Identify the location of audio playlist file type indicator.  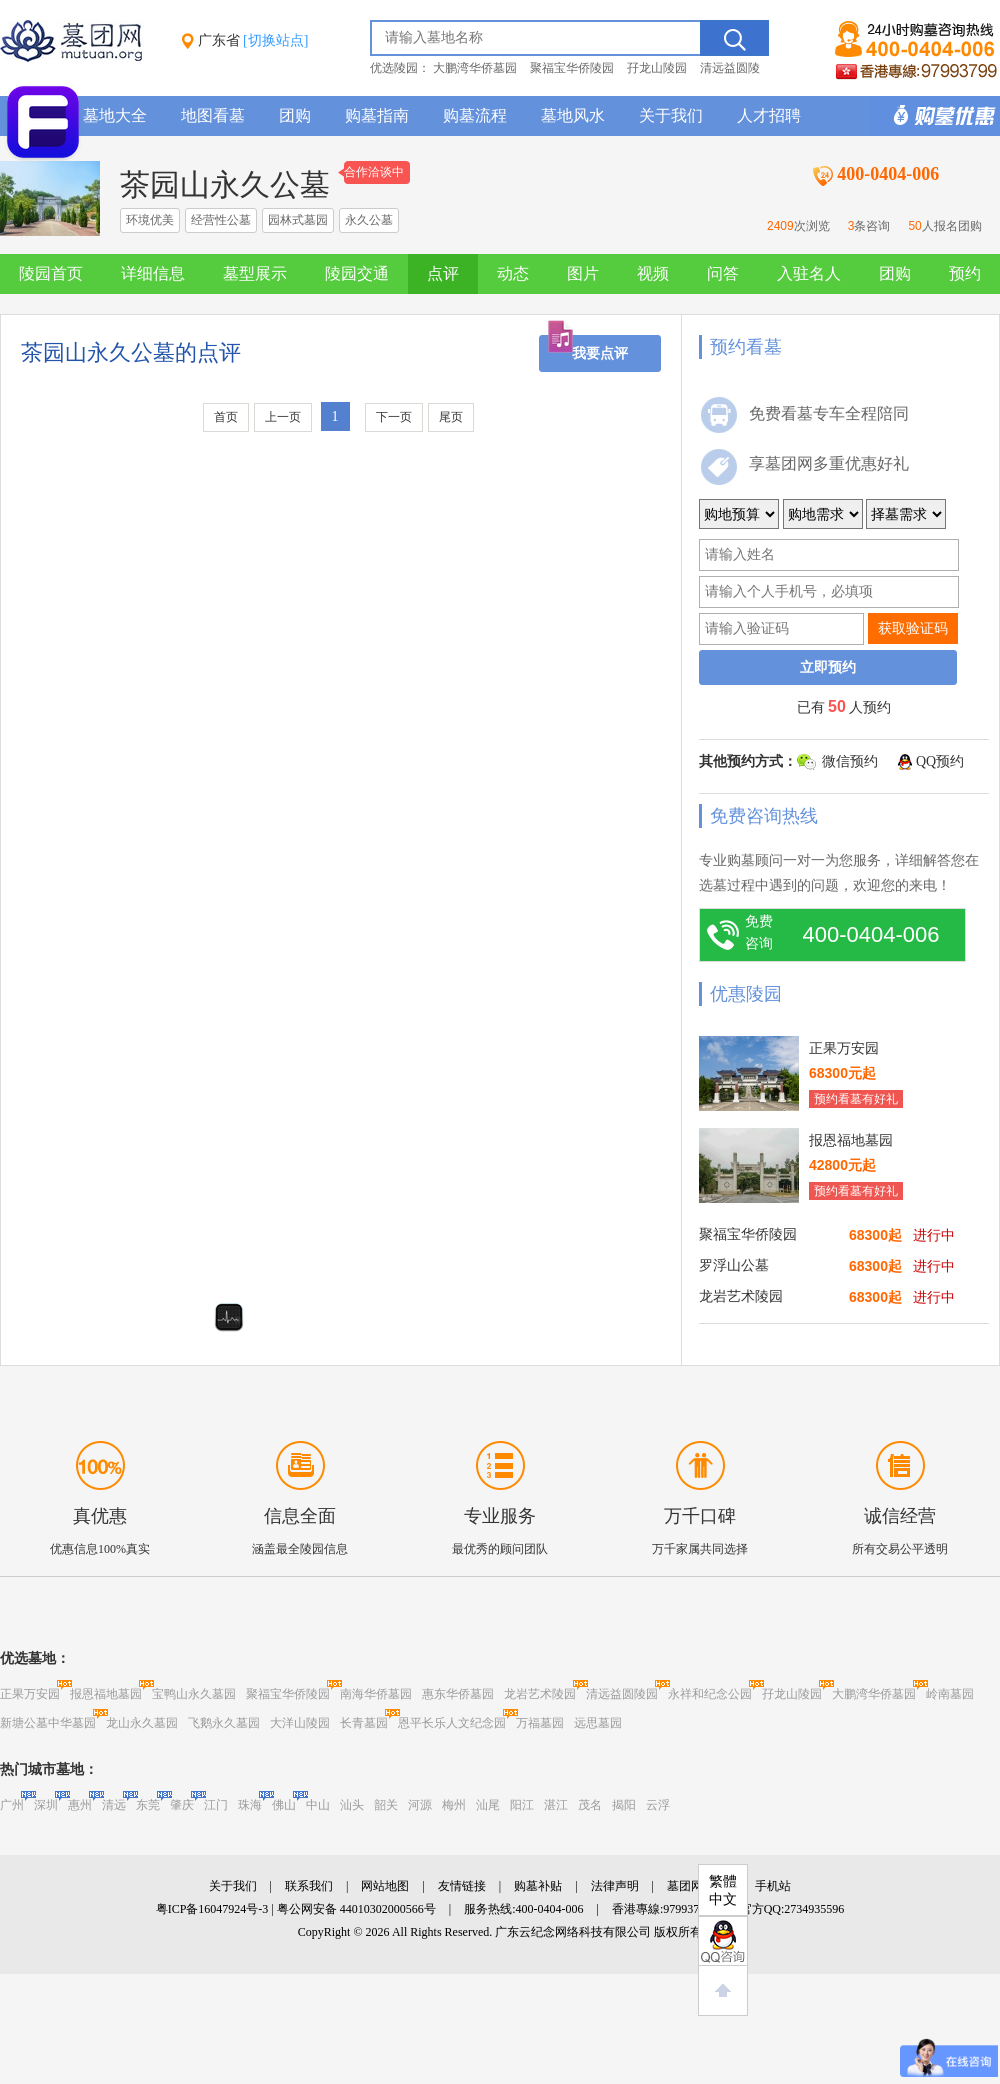
(560, 336).